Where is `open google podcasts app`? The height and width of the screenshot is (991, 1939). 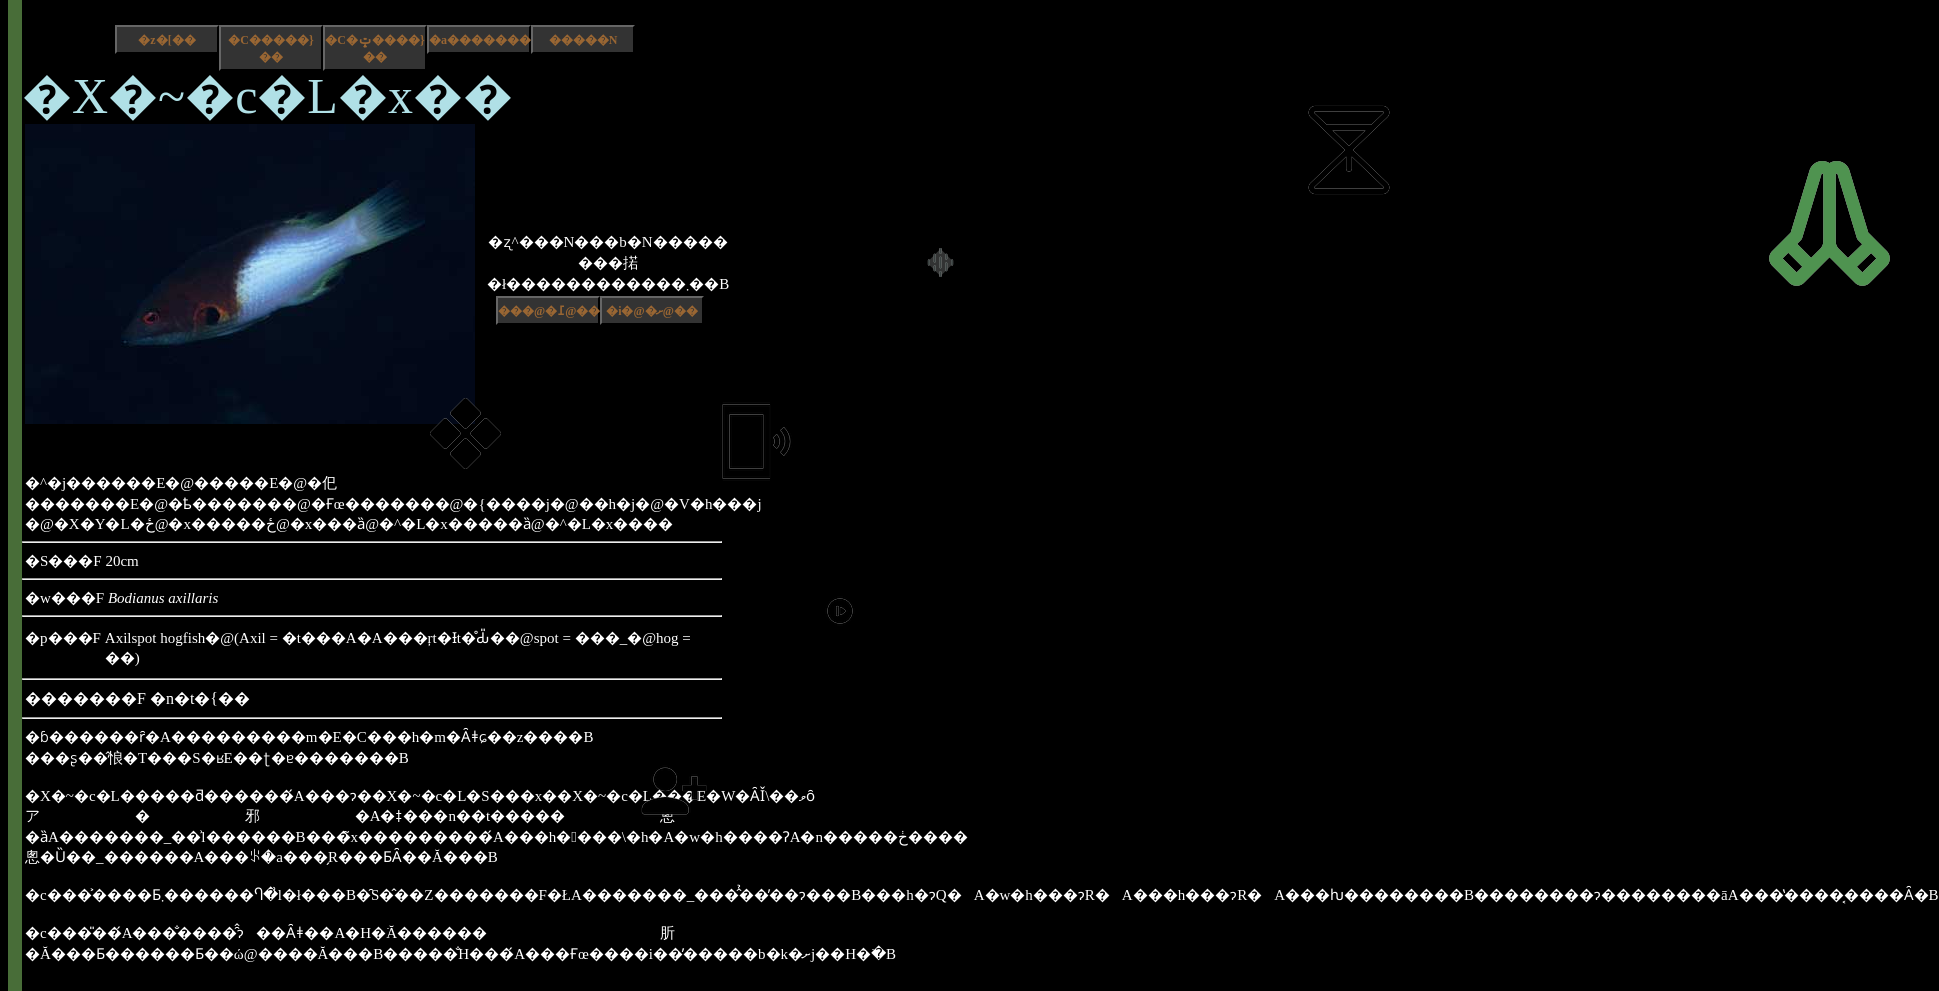 open google podcasts app is located at coordinates (940, 262).